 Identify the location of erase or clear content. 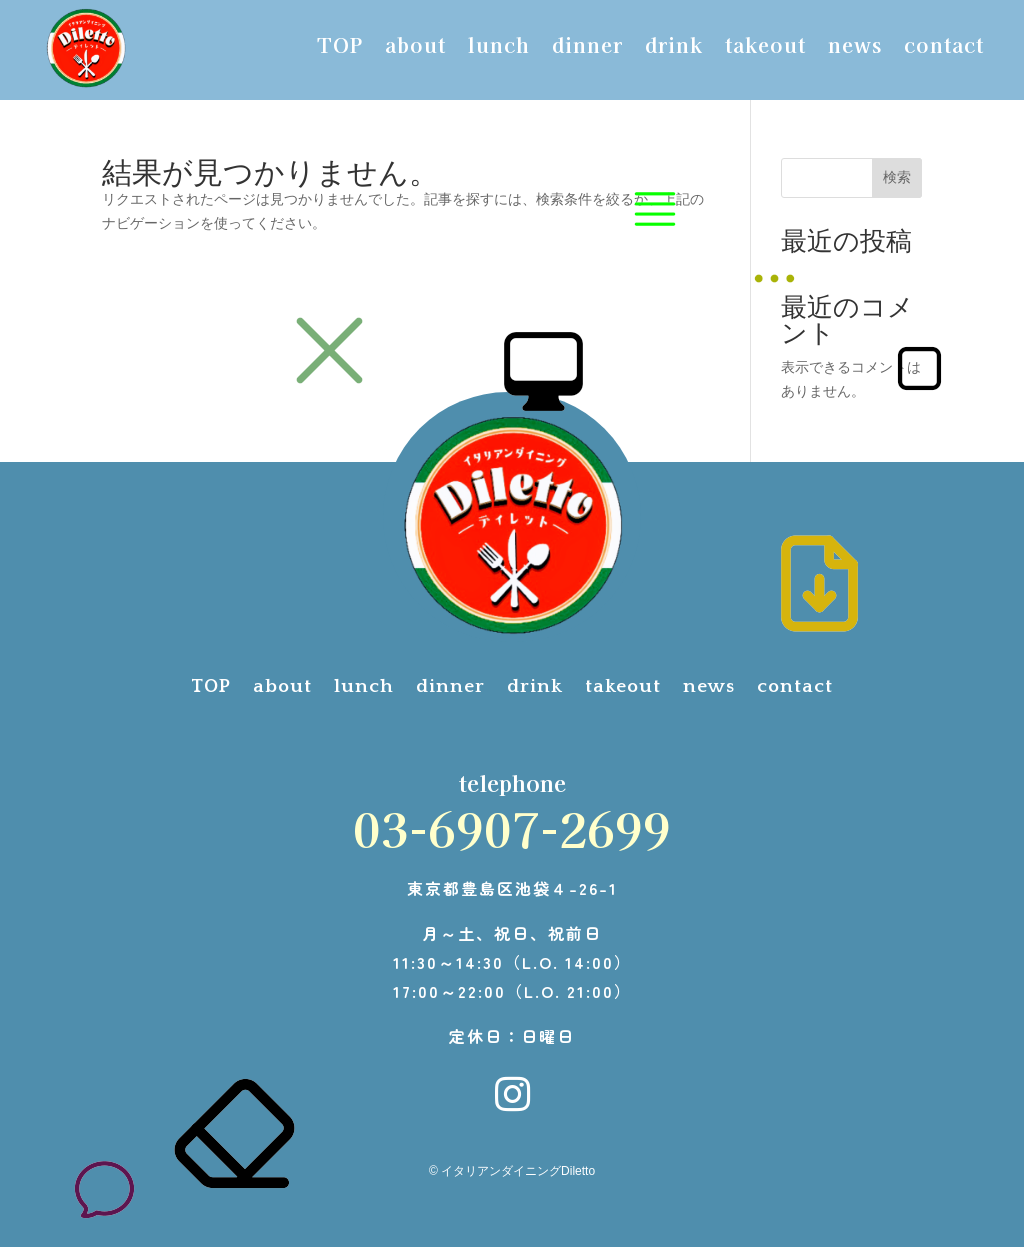
(234, 1133).